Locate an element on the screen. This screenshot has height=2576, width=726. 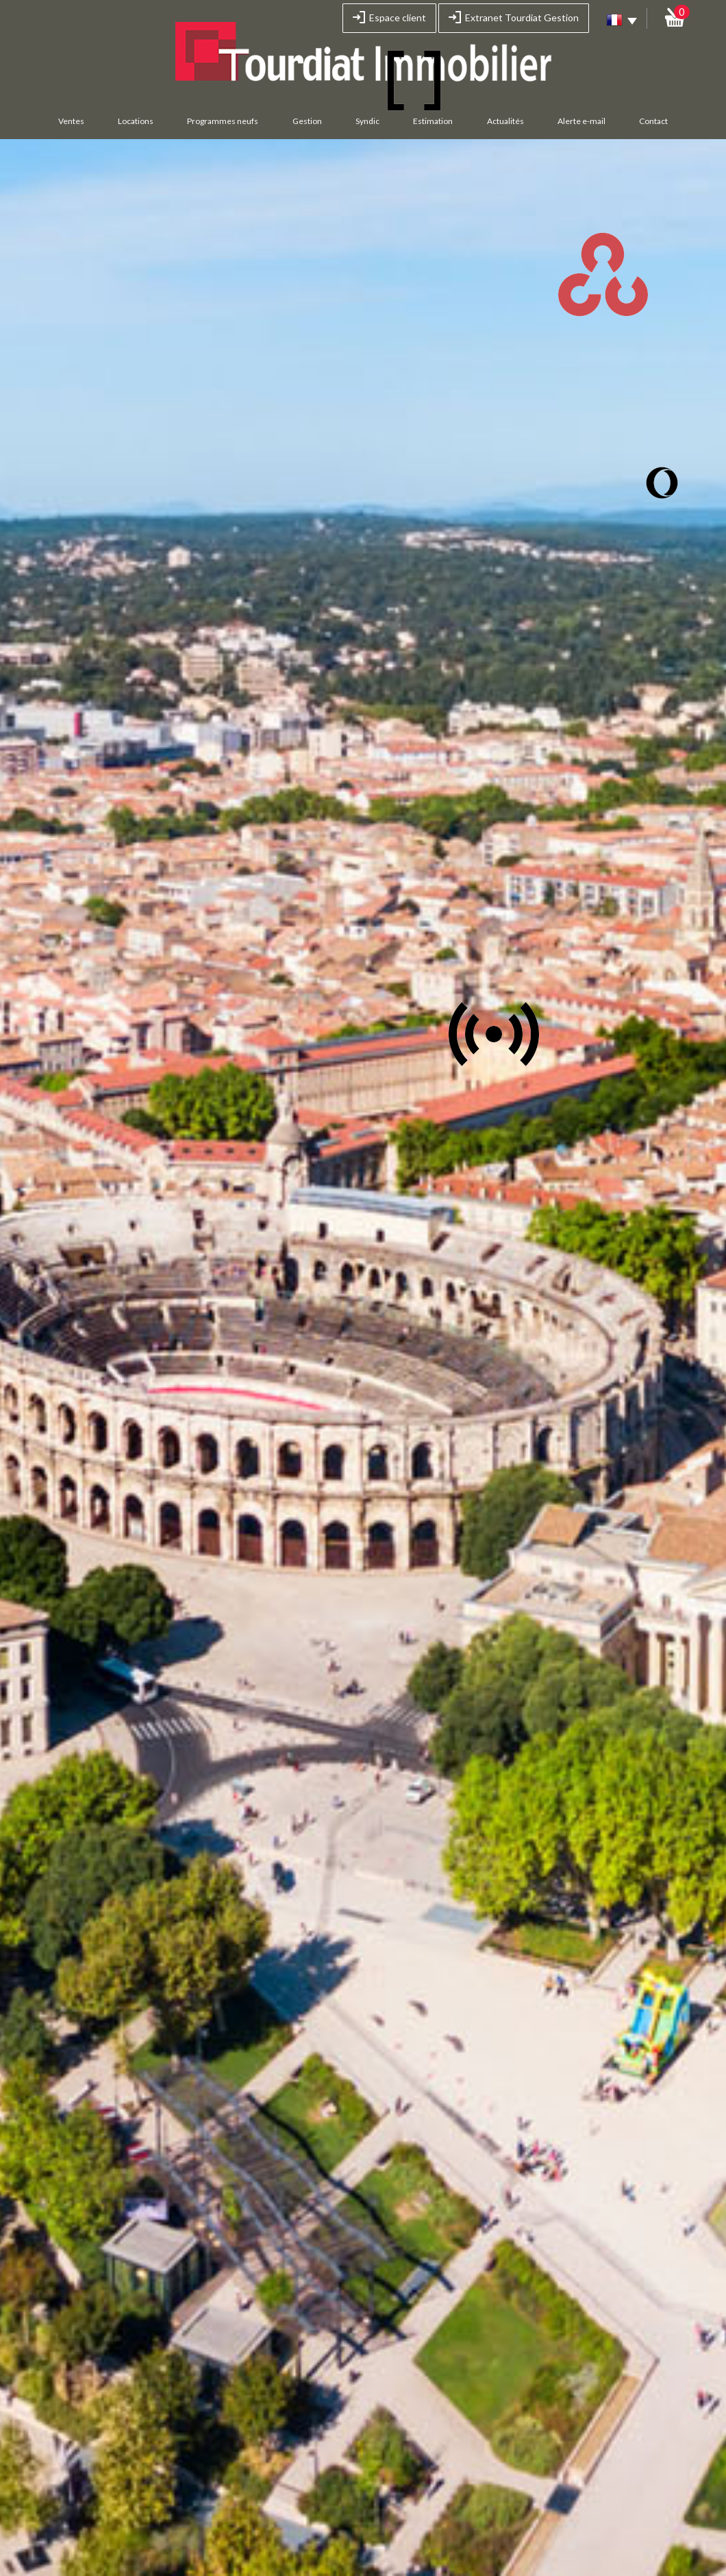
indicates RFID or NFC connectivity is located at coordinates (494, 1034).